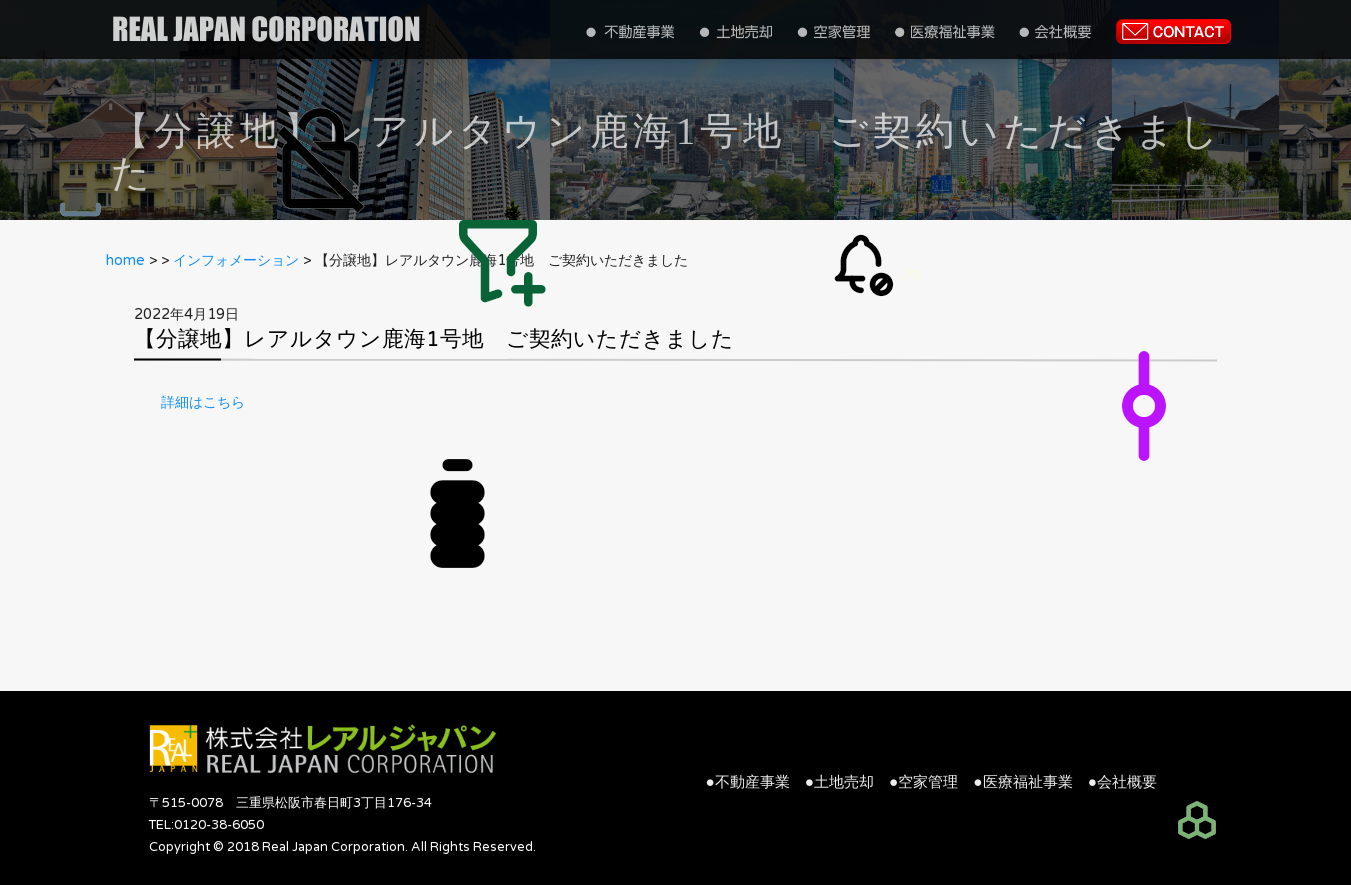 The image size is (1351, 885). I want to click on end or decline a phone call, so click(912, 275).